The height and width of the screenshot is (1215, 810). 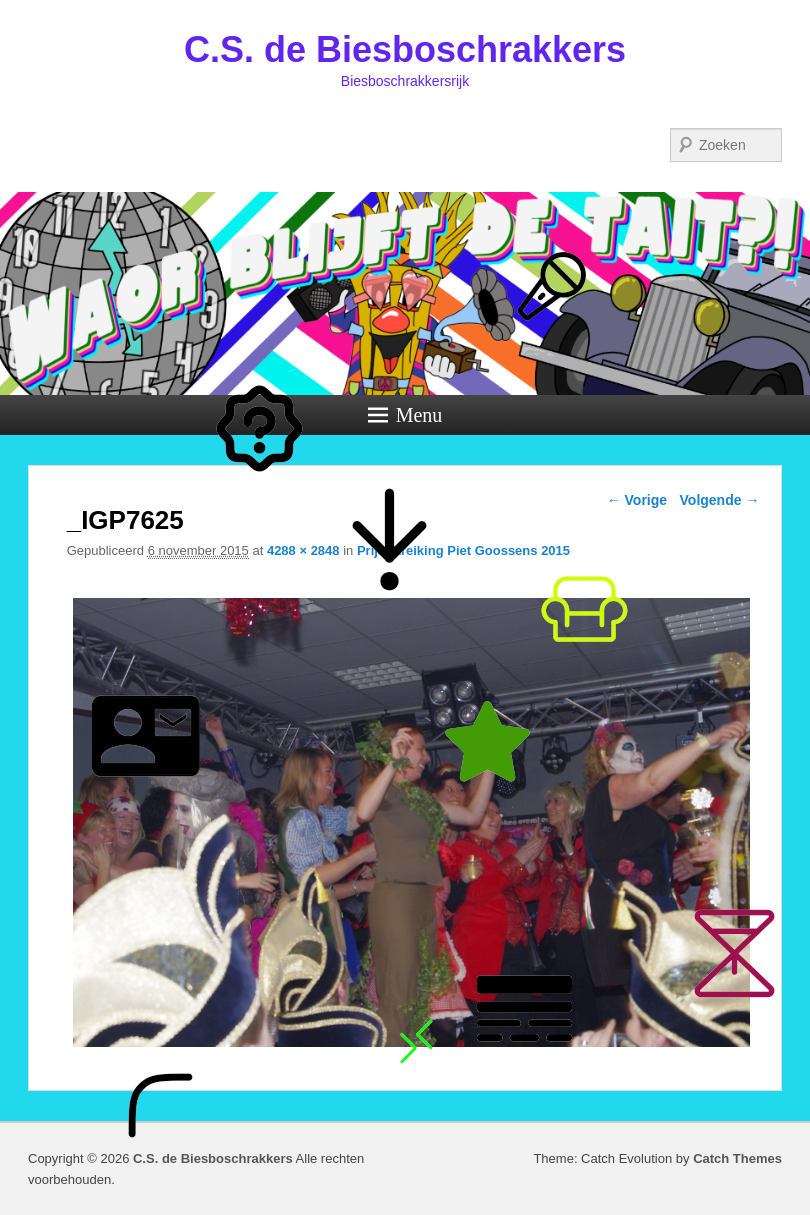 I want to click on connect to a remote server or machine, so click(x=416, y=1042).